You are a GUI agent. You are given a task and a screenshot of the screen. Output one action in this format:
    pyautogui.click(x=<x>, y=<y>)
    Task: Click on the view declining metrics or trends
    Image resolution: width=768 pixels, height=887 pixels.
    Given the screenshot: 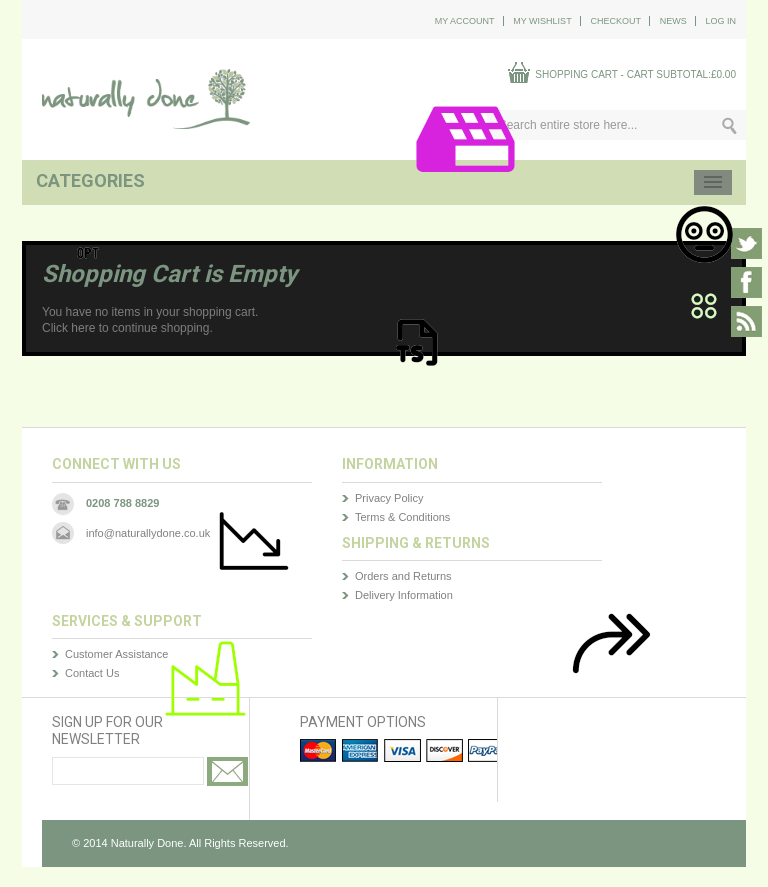 What is the action you would take?
    pyautogui.click(x=254, y=541)
    